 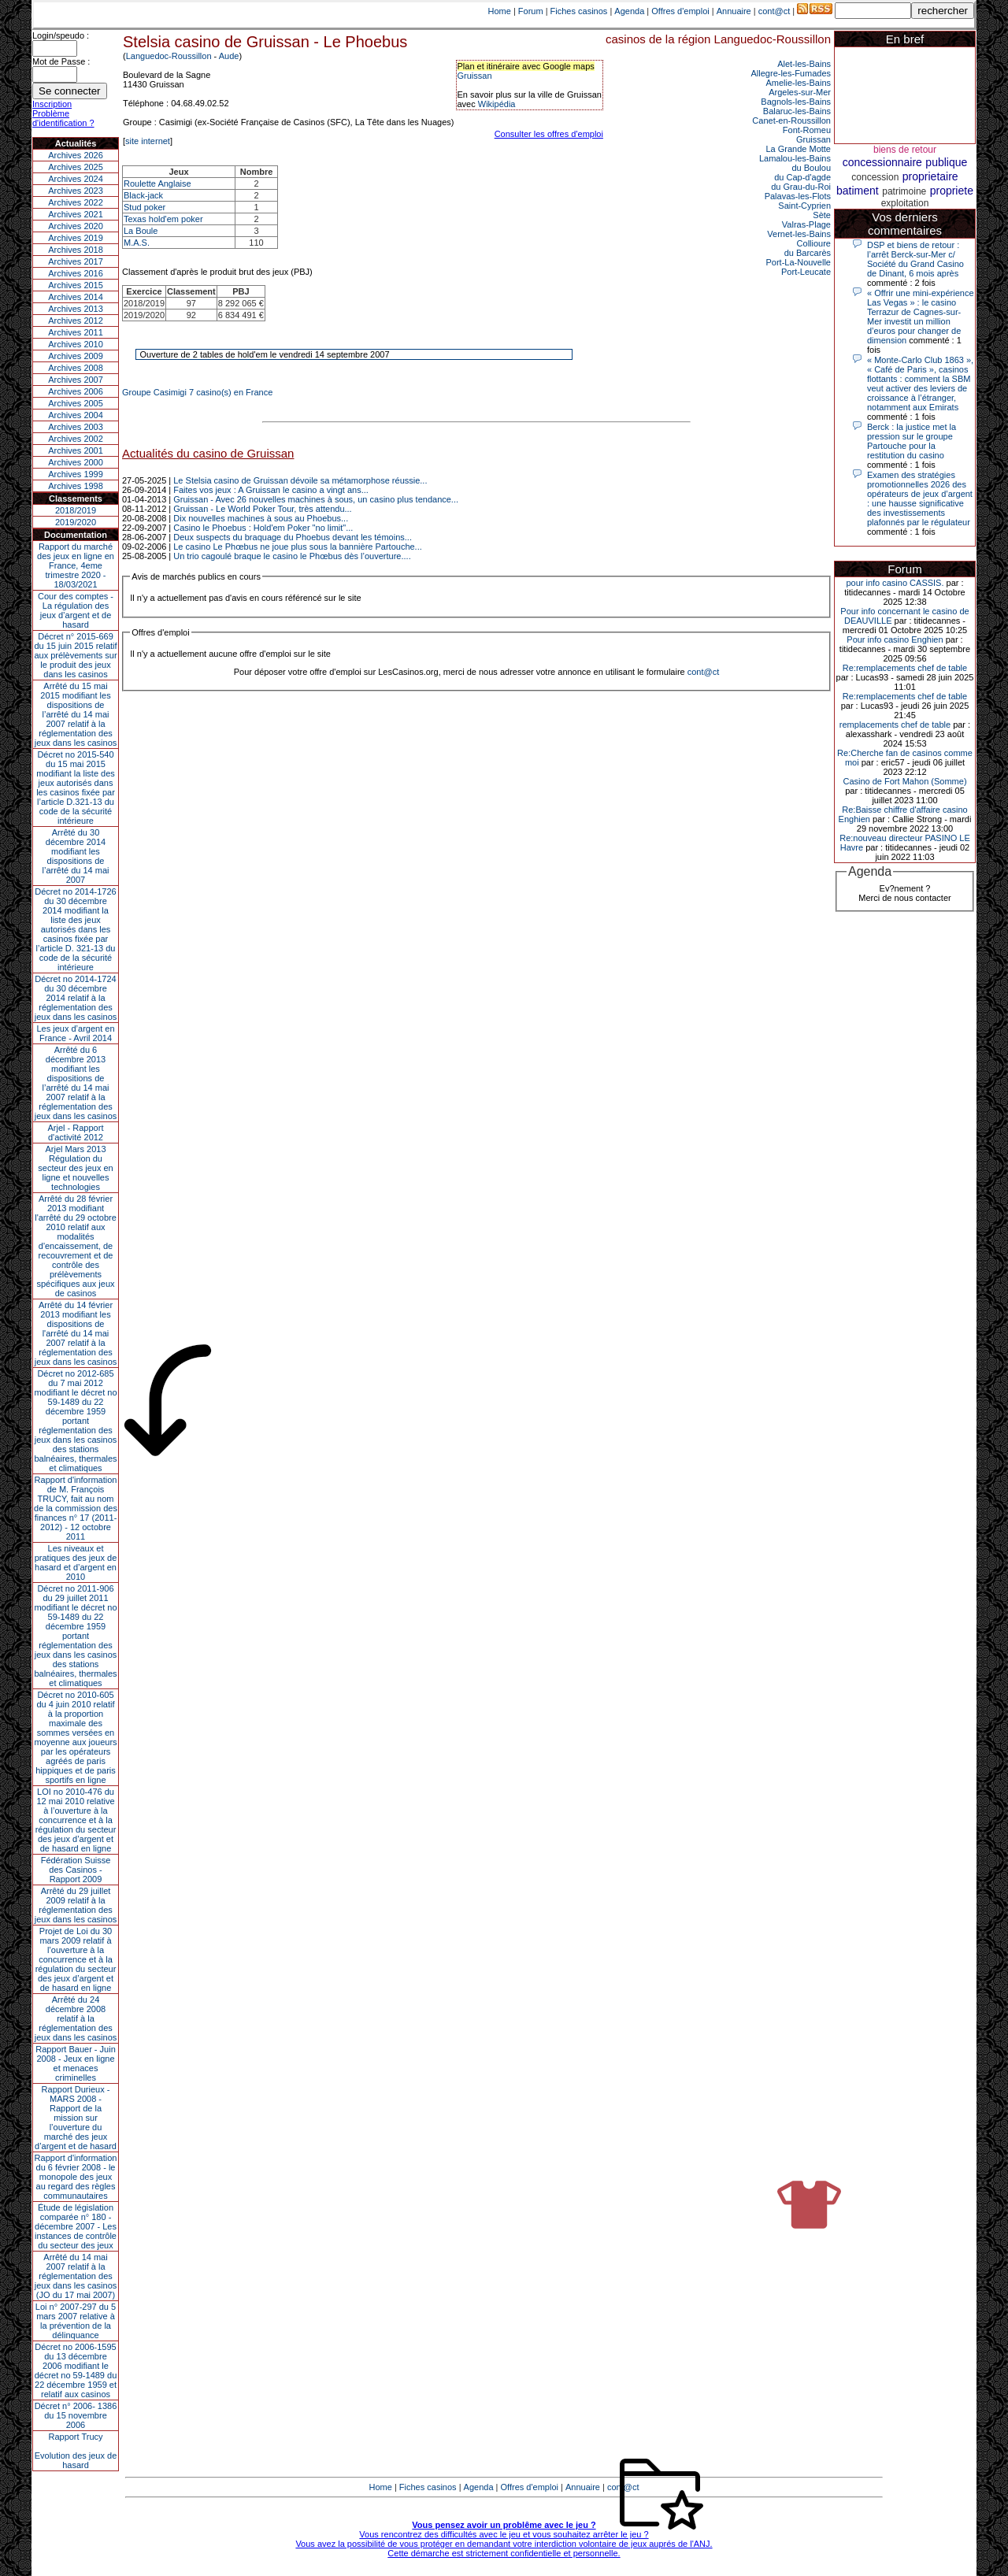 I want to click on access your starred or favorite files, so click(x=660, y=2493).